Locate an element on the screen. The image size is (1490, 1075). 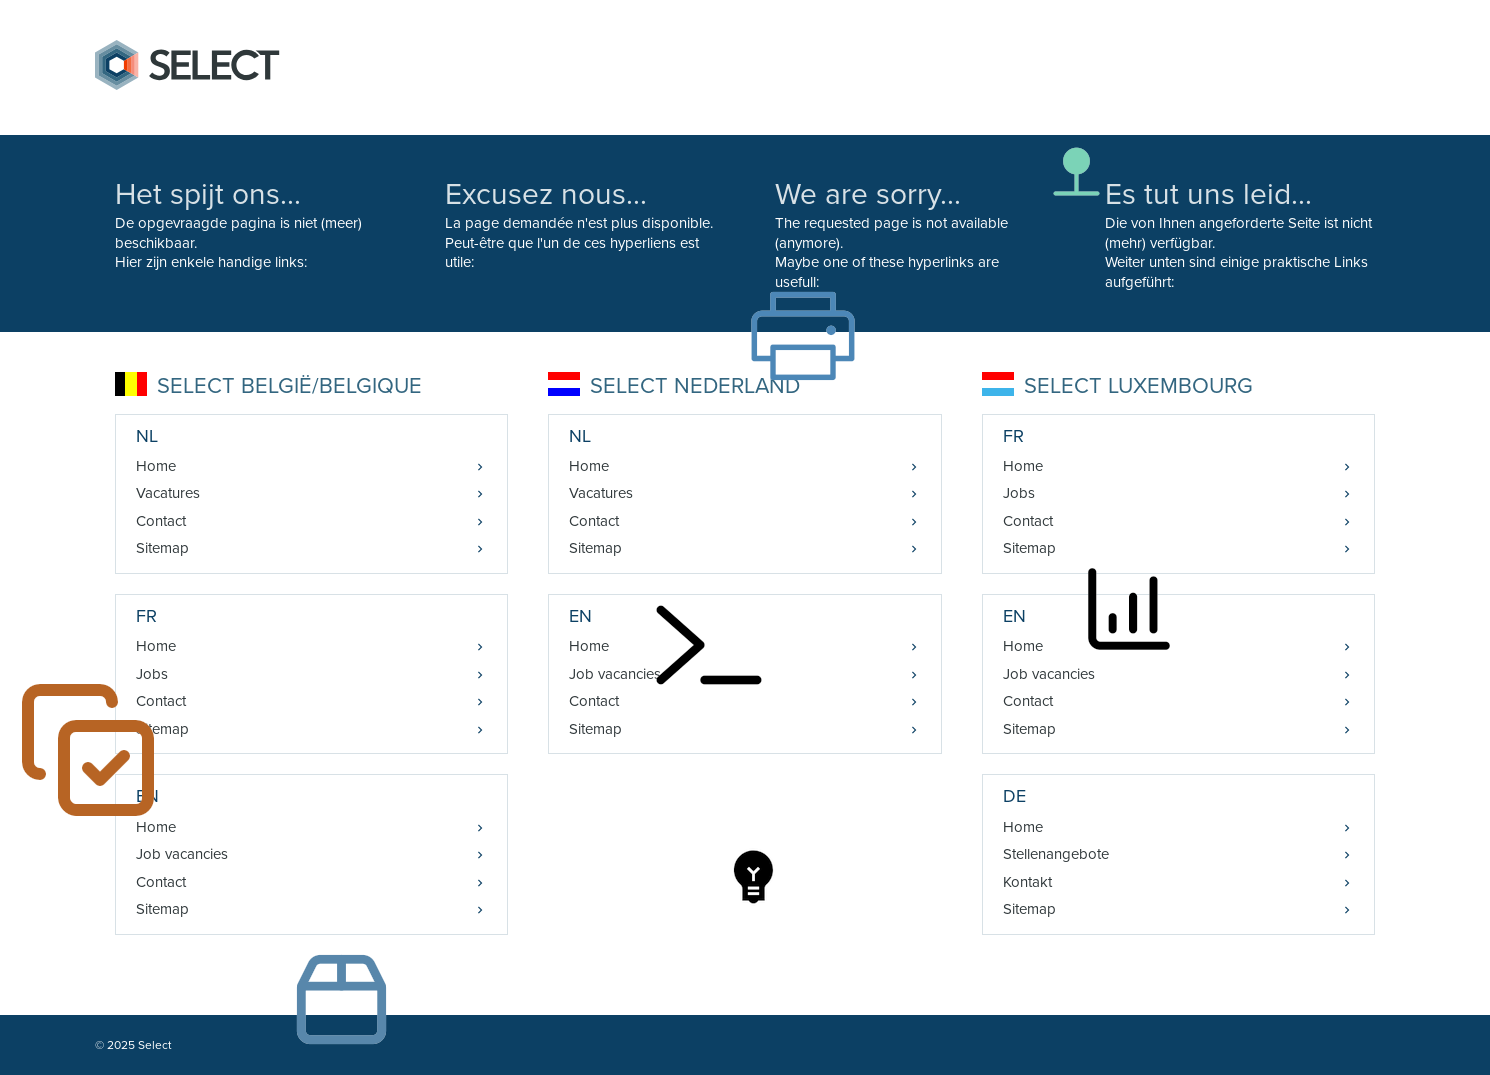
print current document or page is located at coordinates (803, 336).